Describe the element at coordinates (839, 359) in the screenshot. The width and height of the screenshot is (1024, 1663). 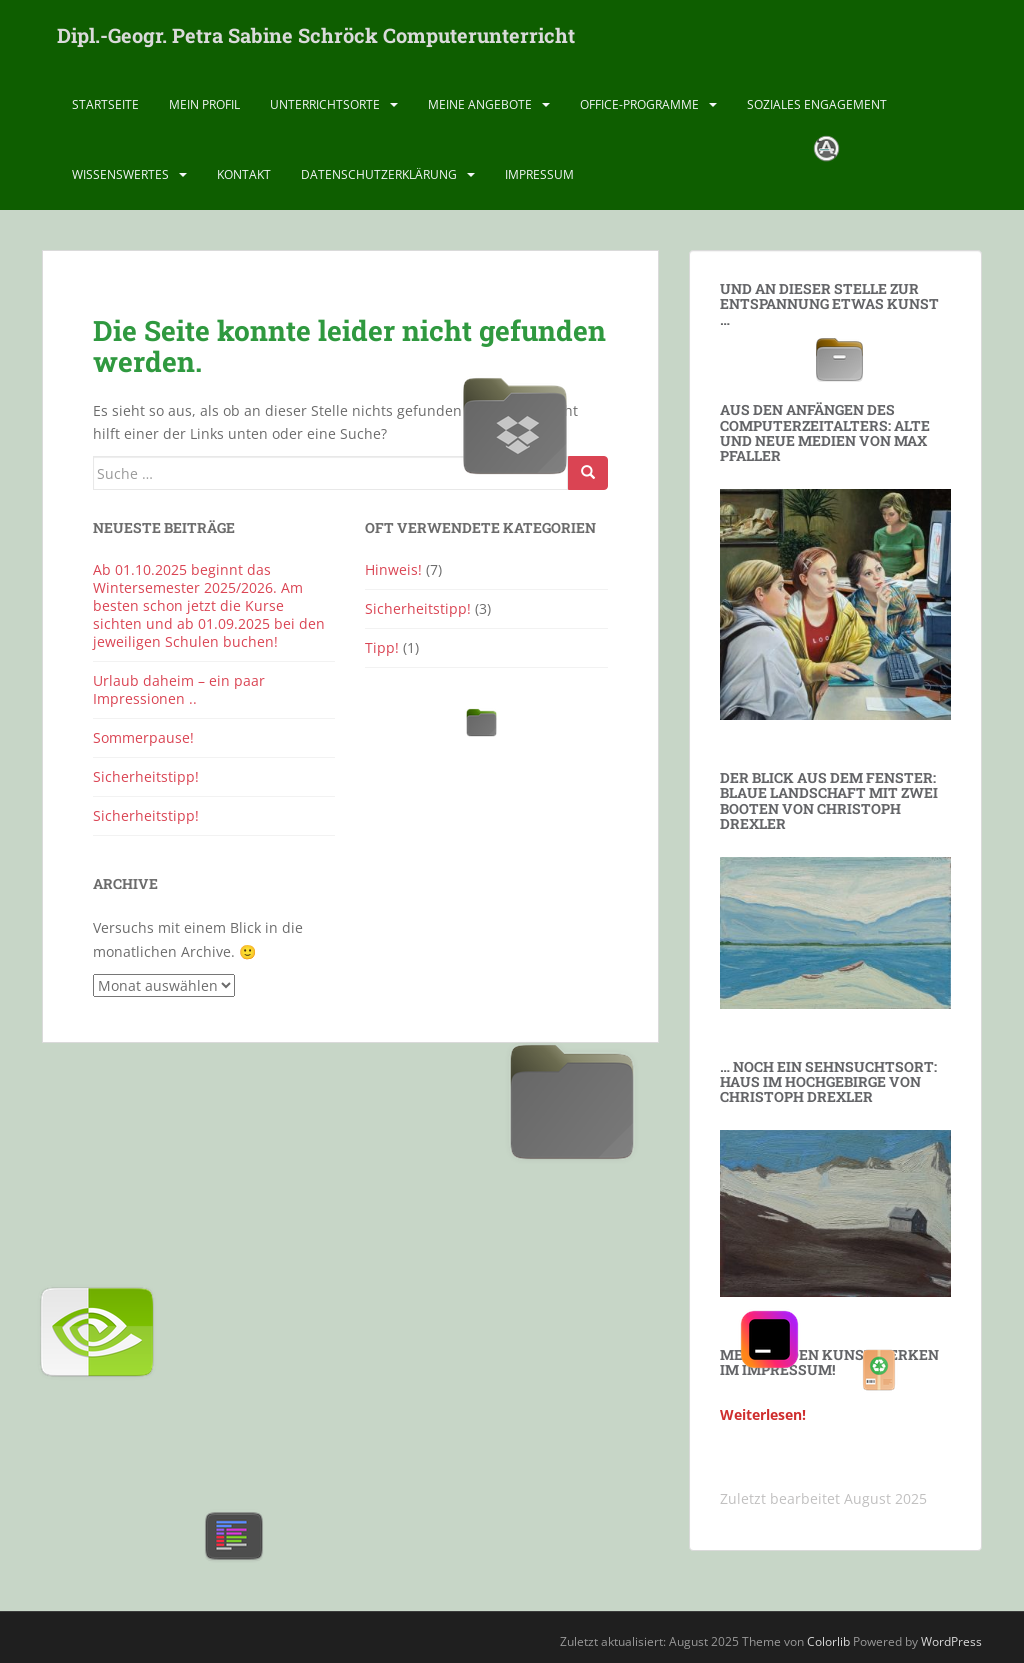
I see `open the file manager application` at that location.